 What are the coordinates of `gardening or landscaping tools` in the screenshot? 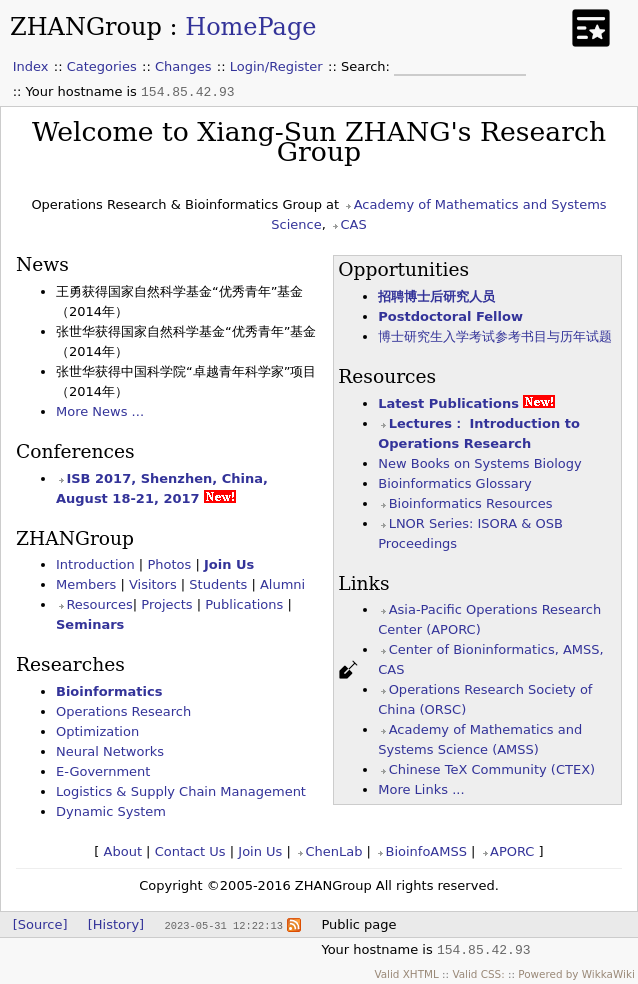 It's located at (348, 670).